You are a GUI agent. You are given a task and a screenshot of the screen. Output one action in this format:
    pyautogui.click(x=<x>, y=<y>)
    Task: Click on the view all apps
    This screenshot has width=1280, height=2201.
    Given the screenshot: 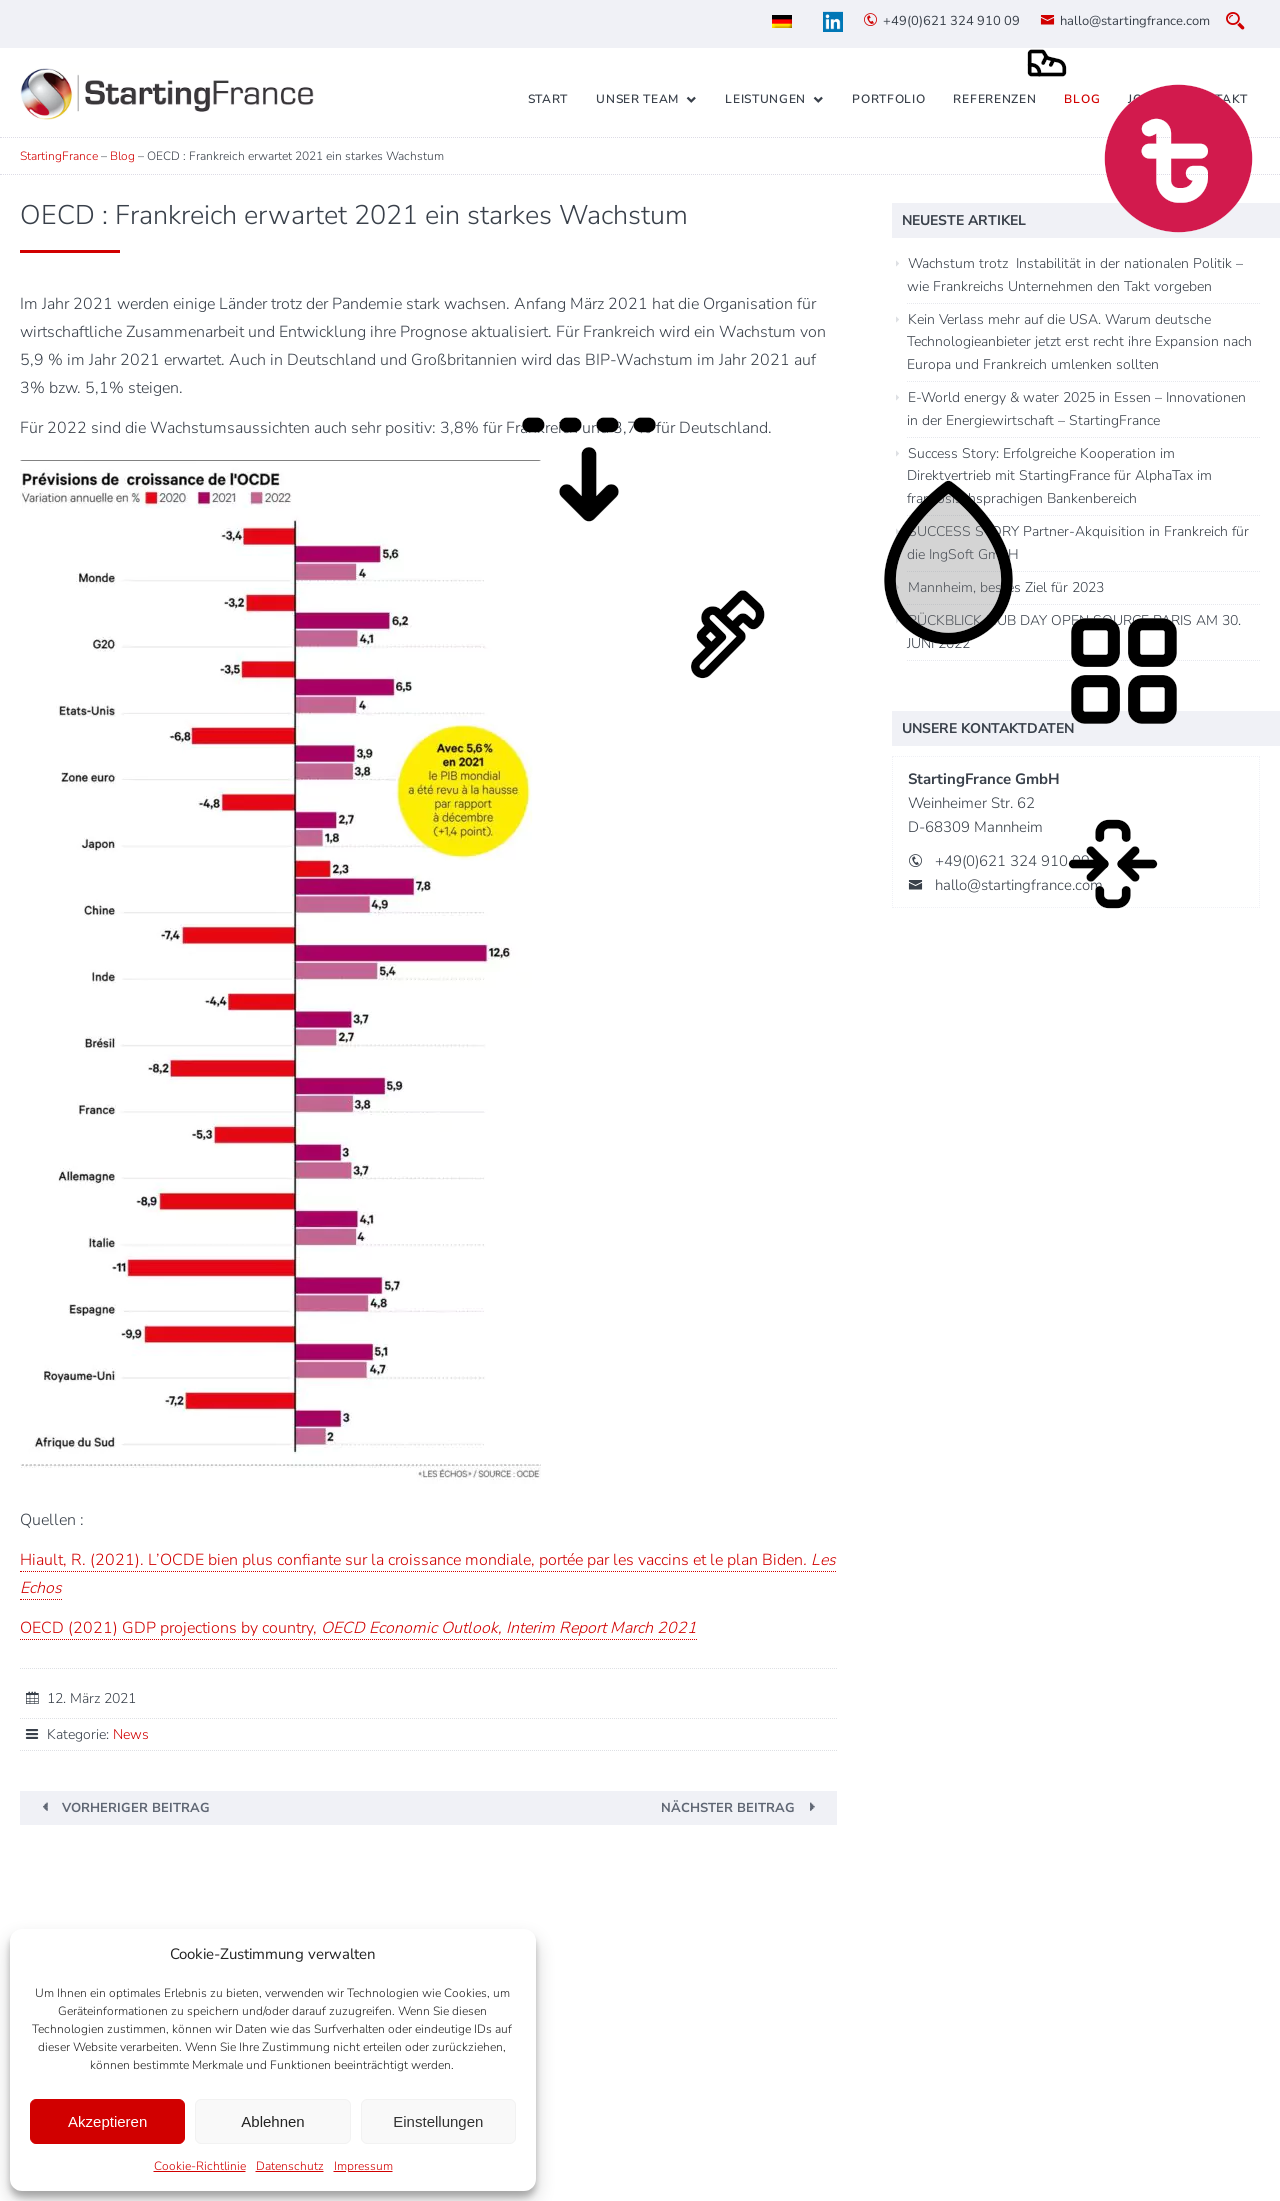 What is the action you would take?
    pyautogui.click(x=1124, y=671)
    